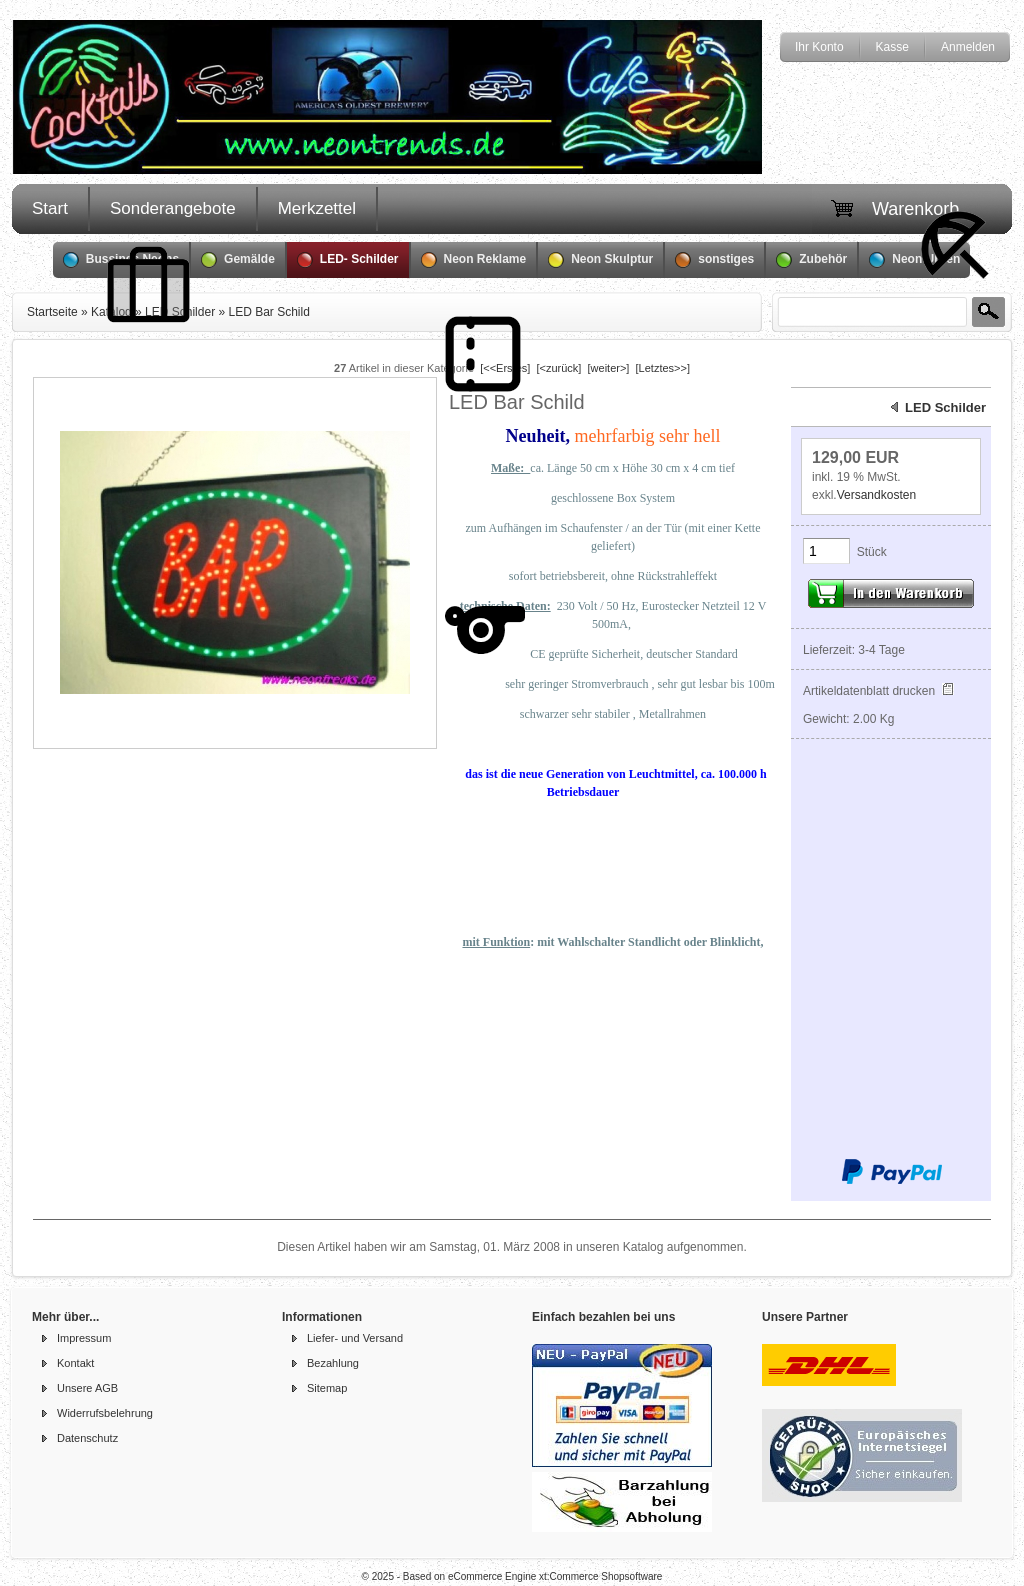 This screenshot has height=1586, width=1024. Describe the element at coordinates (955, 245) in the screenshot. I see `access beach or resort amenities` at that location.